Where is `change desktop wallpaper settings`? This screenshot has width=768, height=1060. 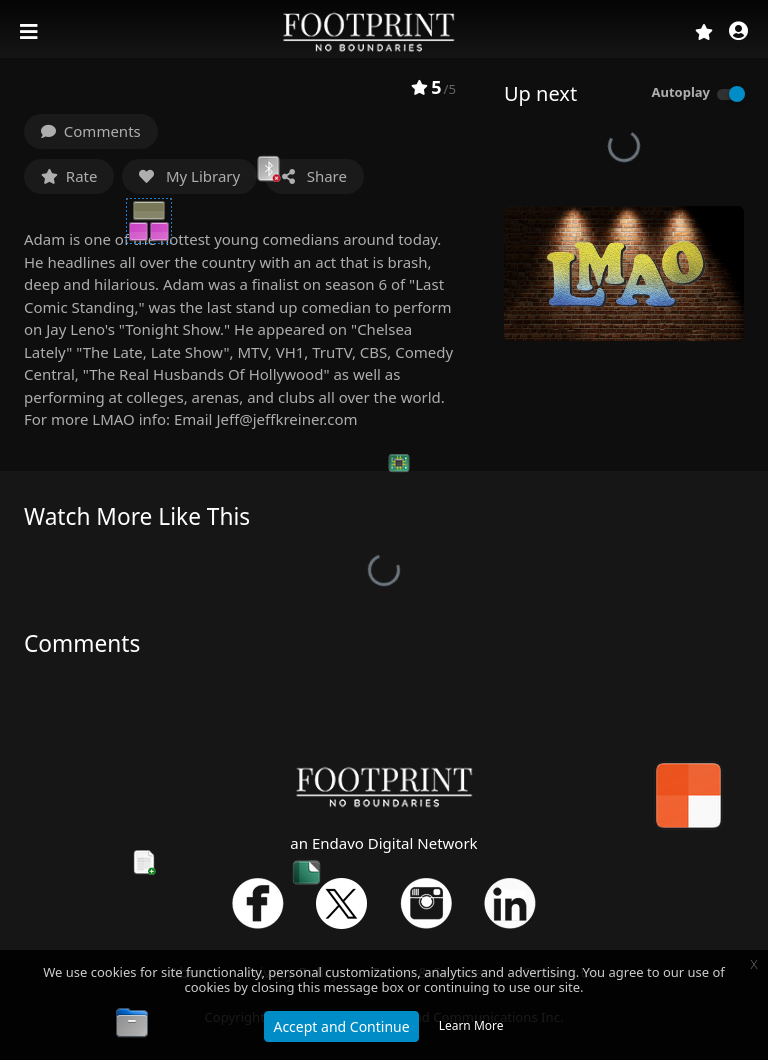 change desktop wallpaper settings is located at coordinates (306, 871).